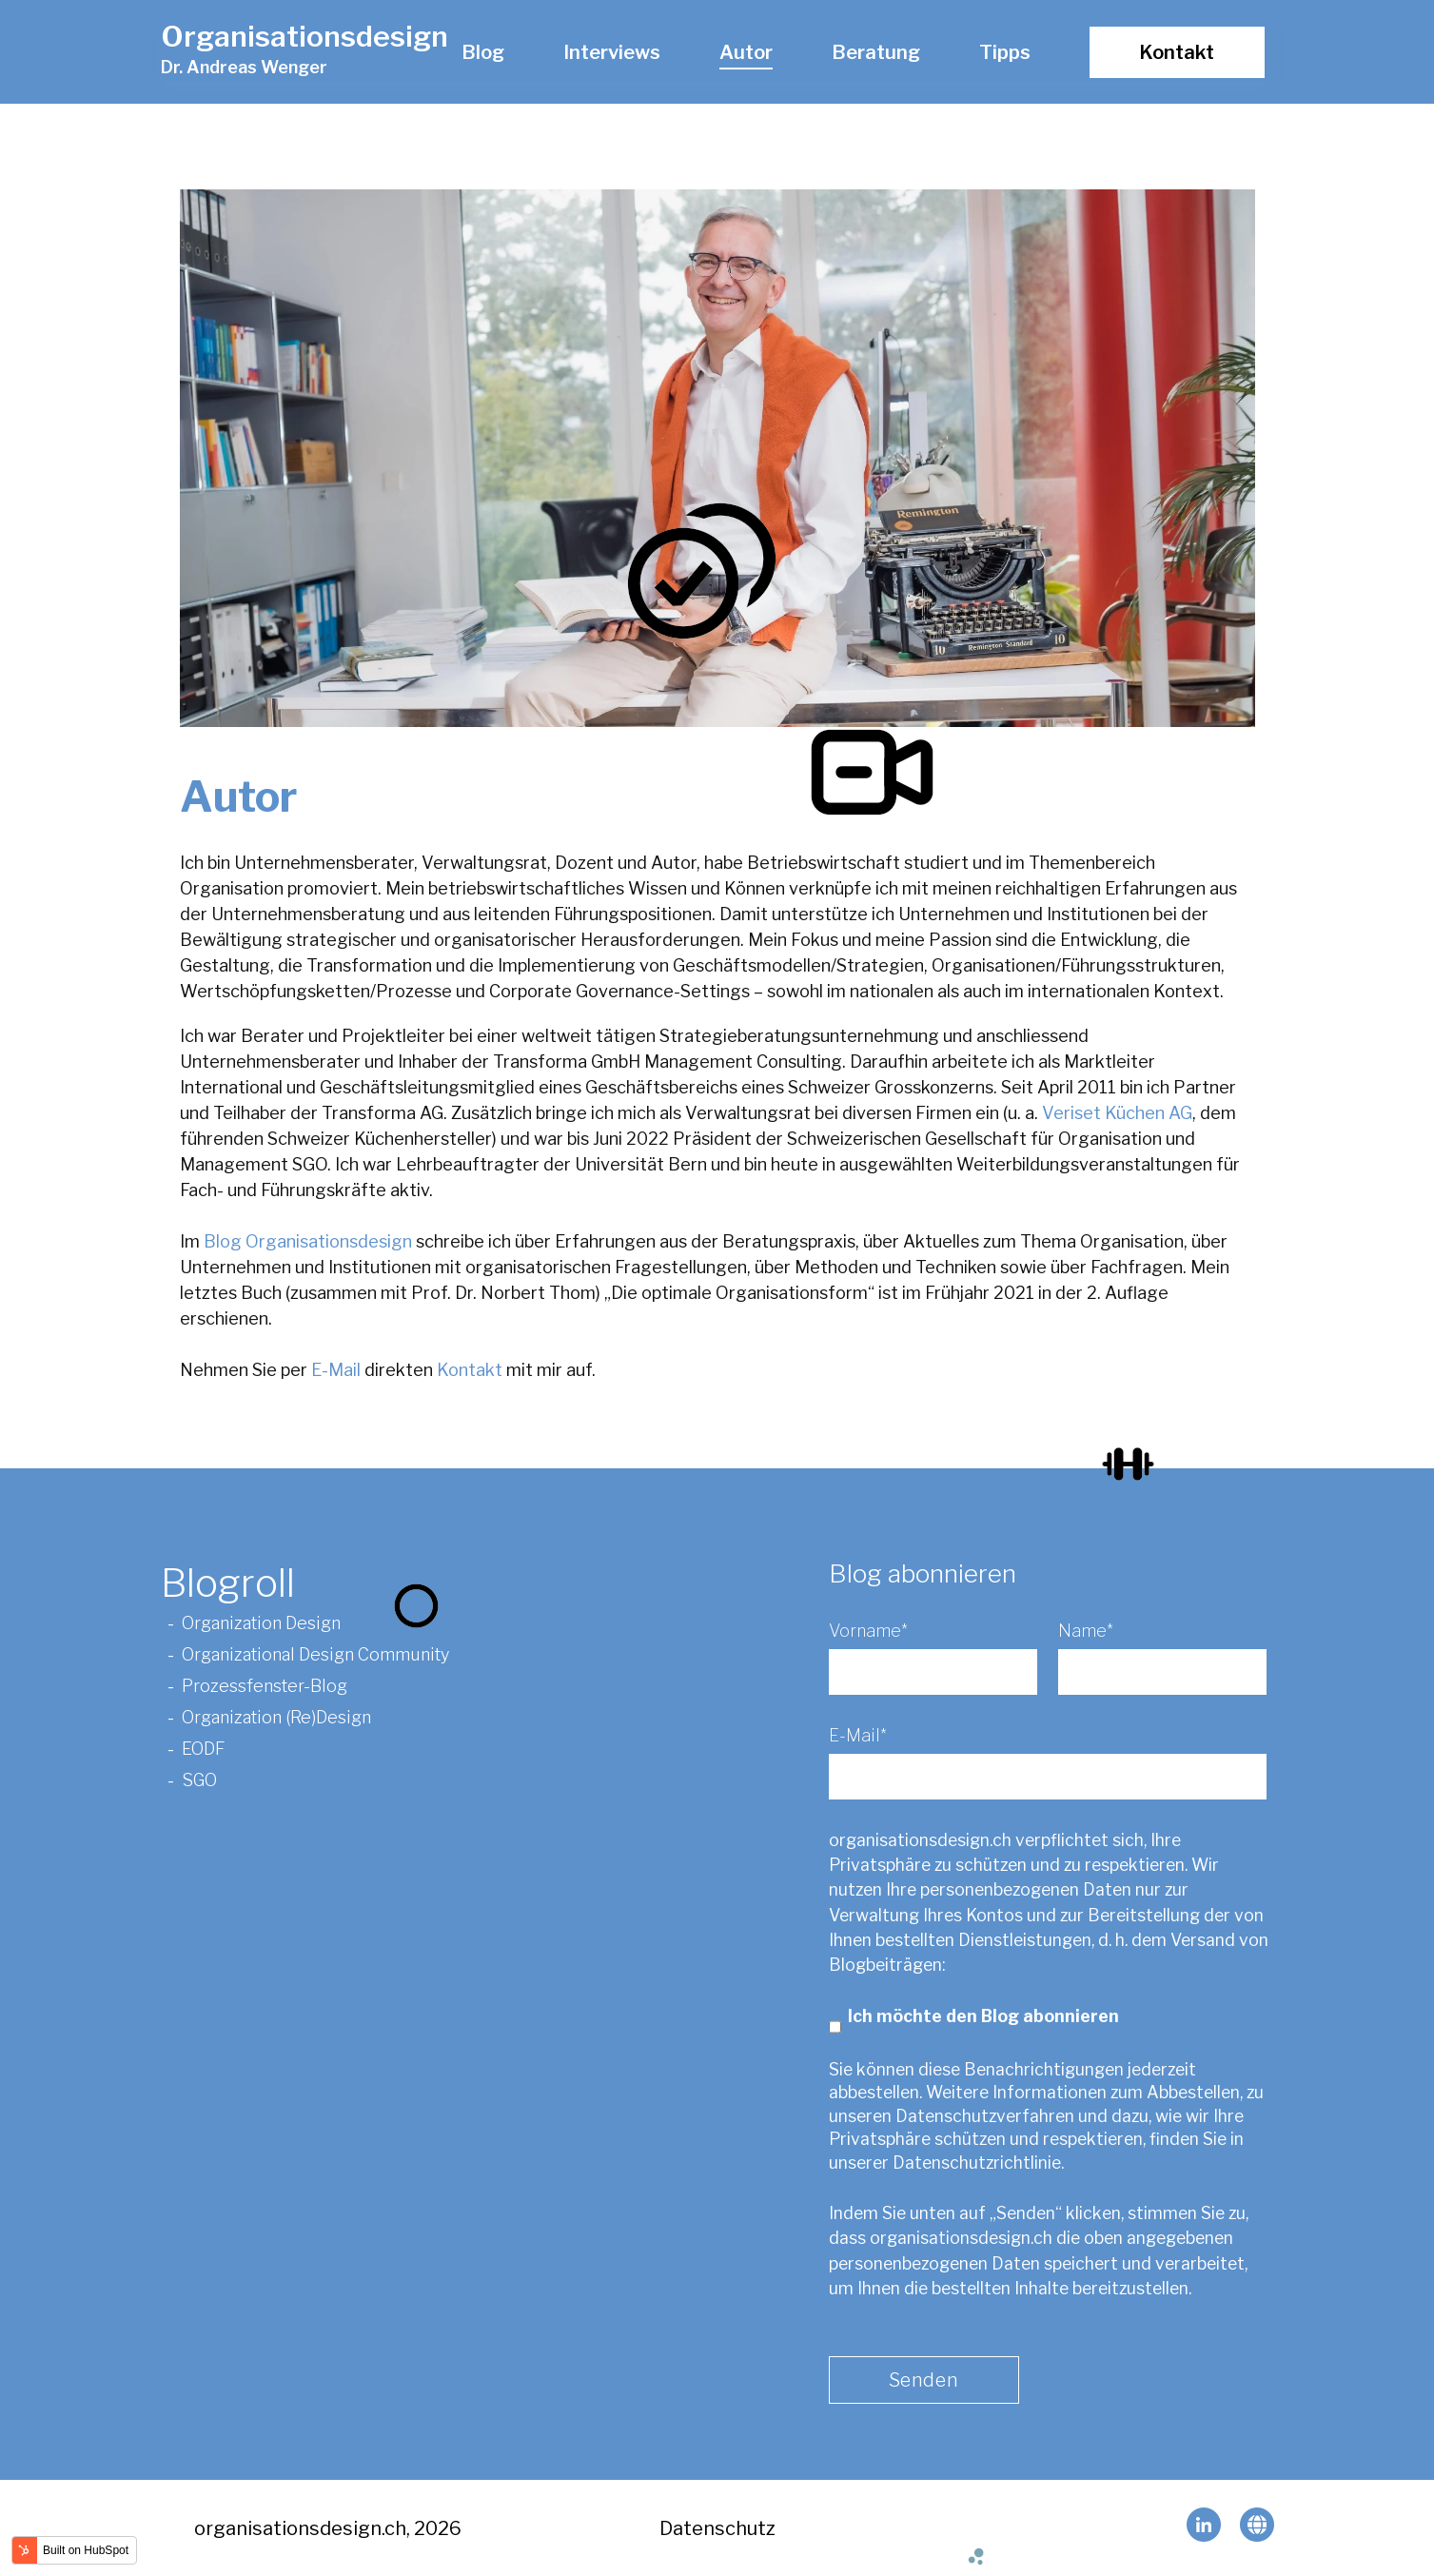  Describe the element at coordinates (1128, 1464) in the screenshot. I see `access workout or fitness features` at that location.